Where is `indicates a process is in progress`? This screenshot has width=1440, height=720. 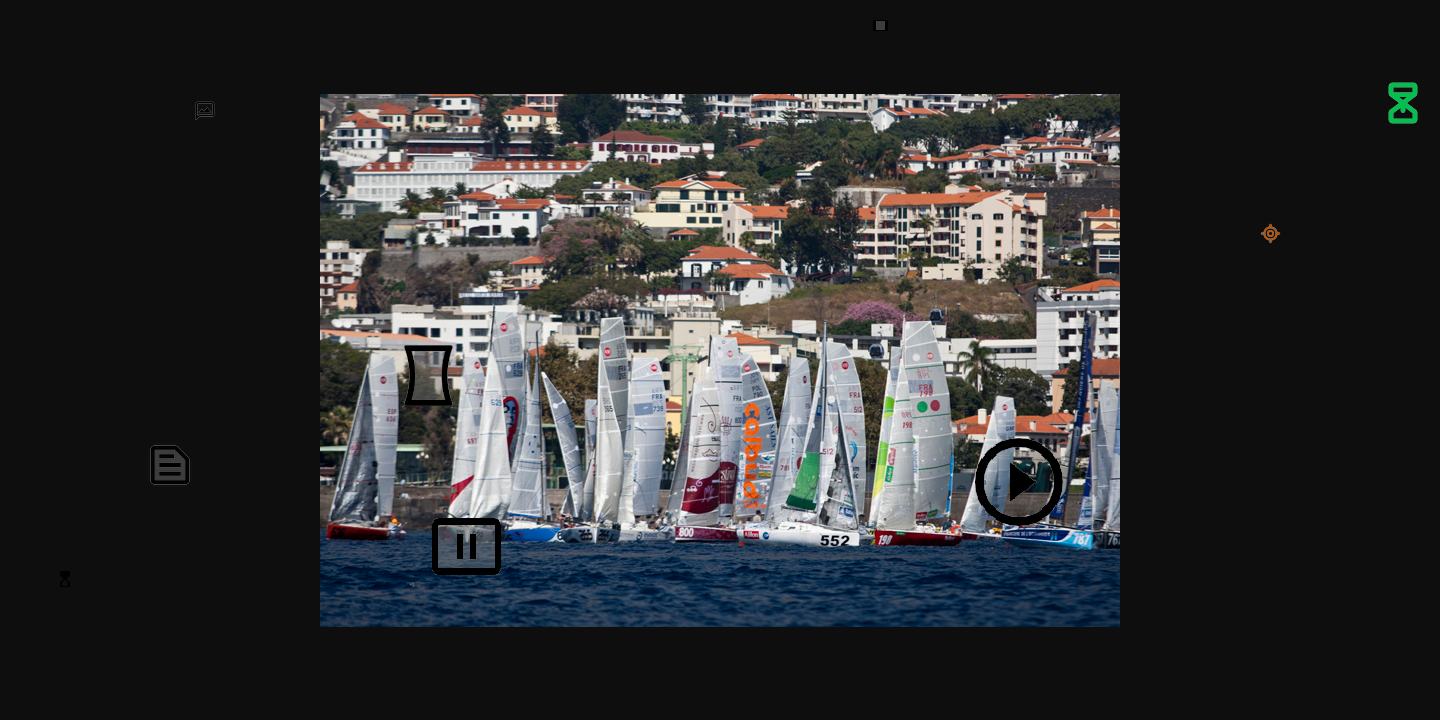 indicates a process is in progress is located at coordinates (1403, 103).